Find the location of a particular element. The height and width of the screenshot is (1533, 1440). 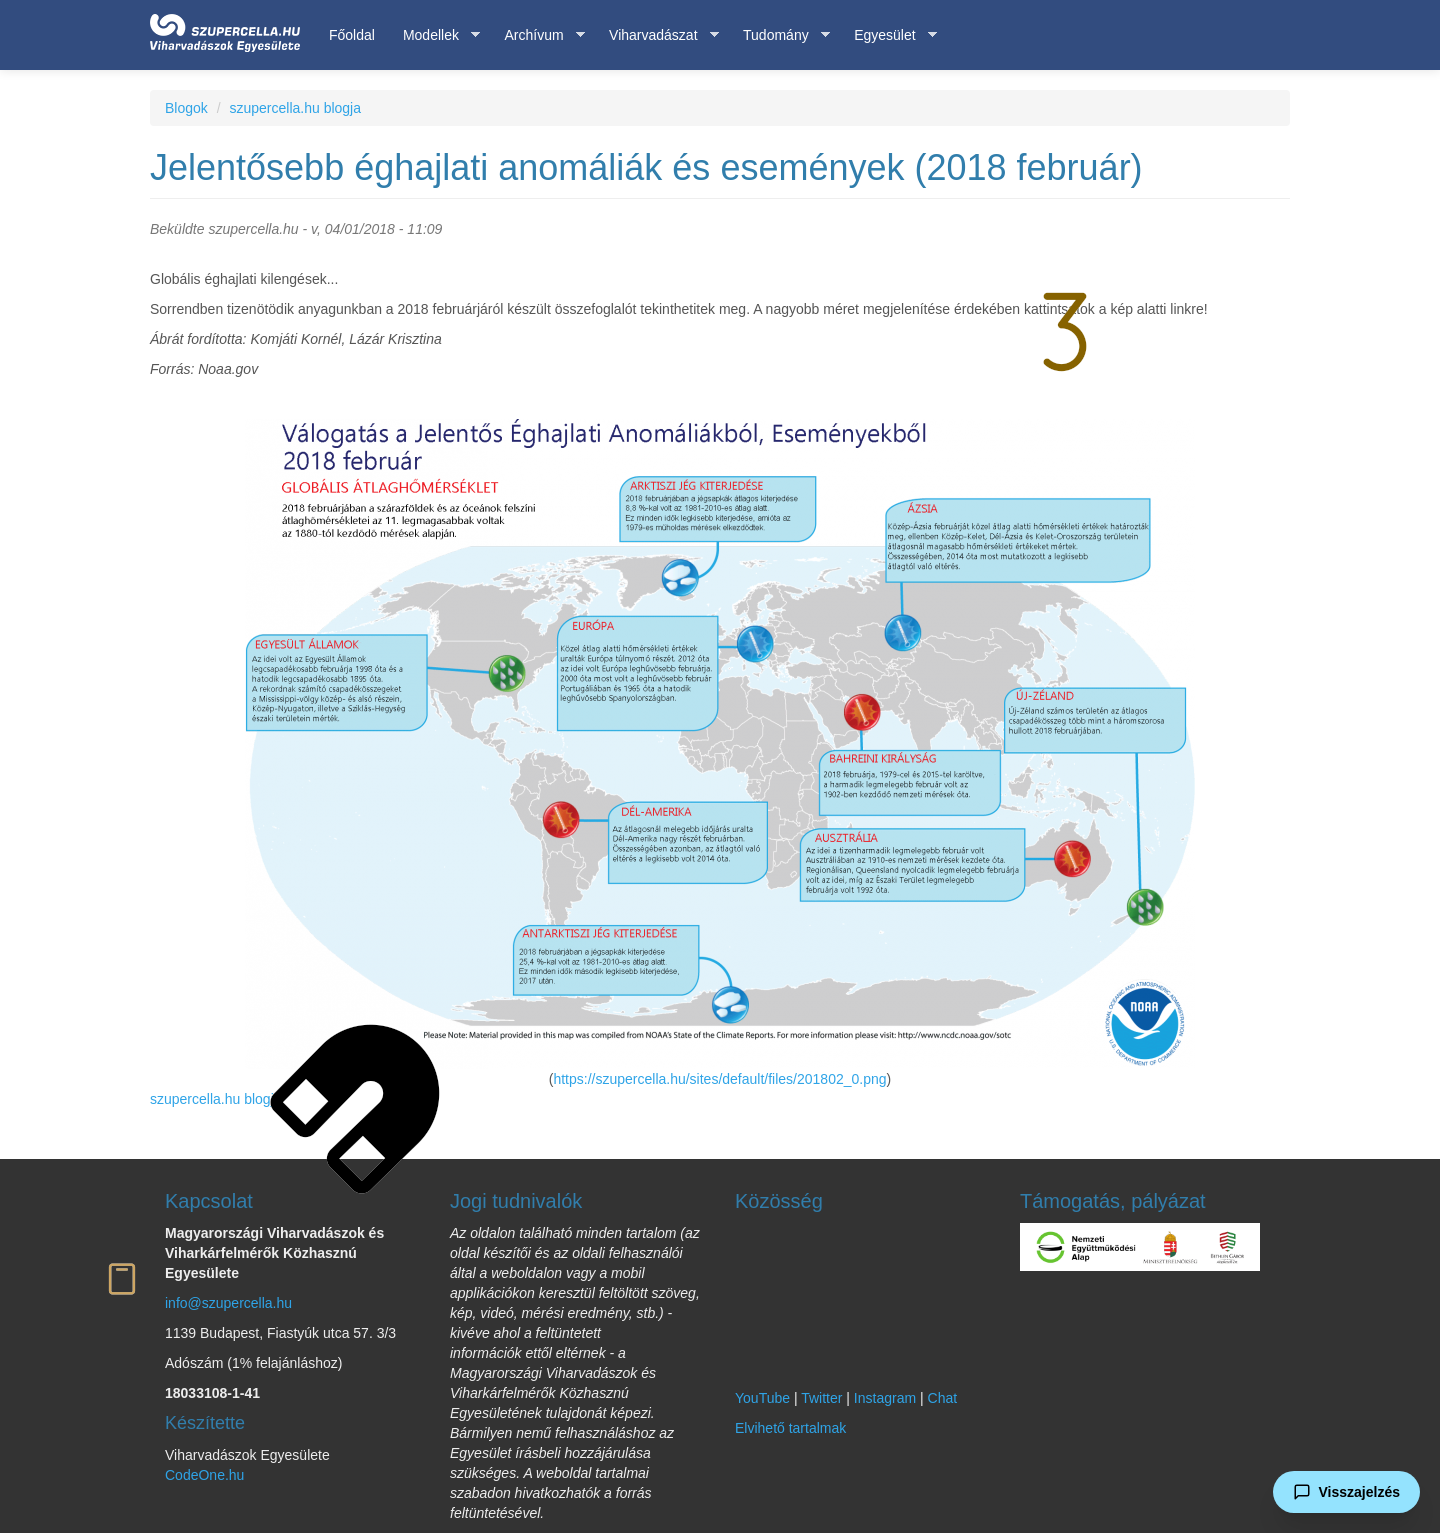

attract or link related items together is located at coordinates (358, 1106).